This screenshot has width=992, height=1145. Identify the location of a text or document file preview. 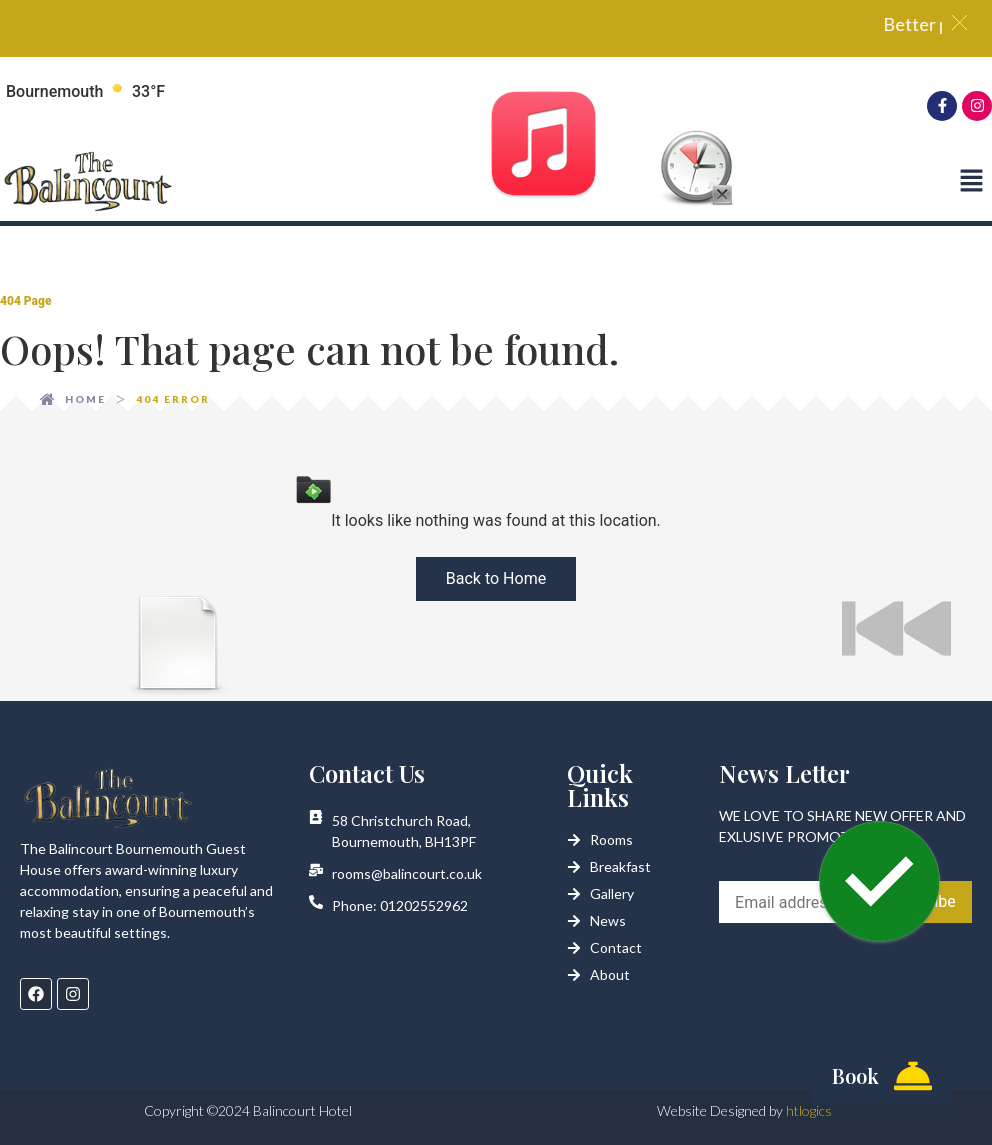
(179, 642).